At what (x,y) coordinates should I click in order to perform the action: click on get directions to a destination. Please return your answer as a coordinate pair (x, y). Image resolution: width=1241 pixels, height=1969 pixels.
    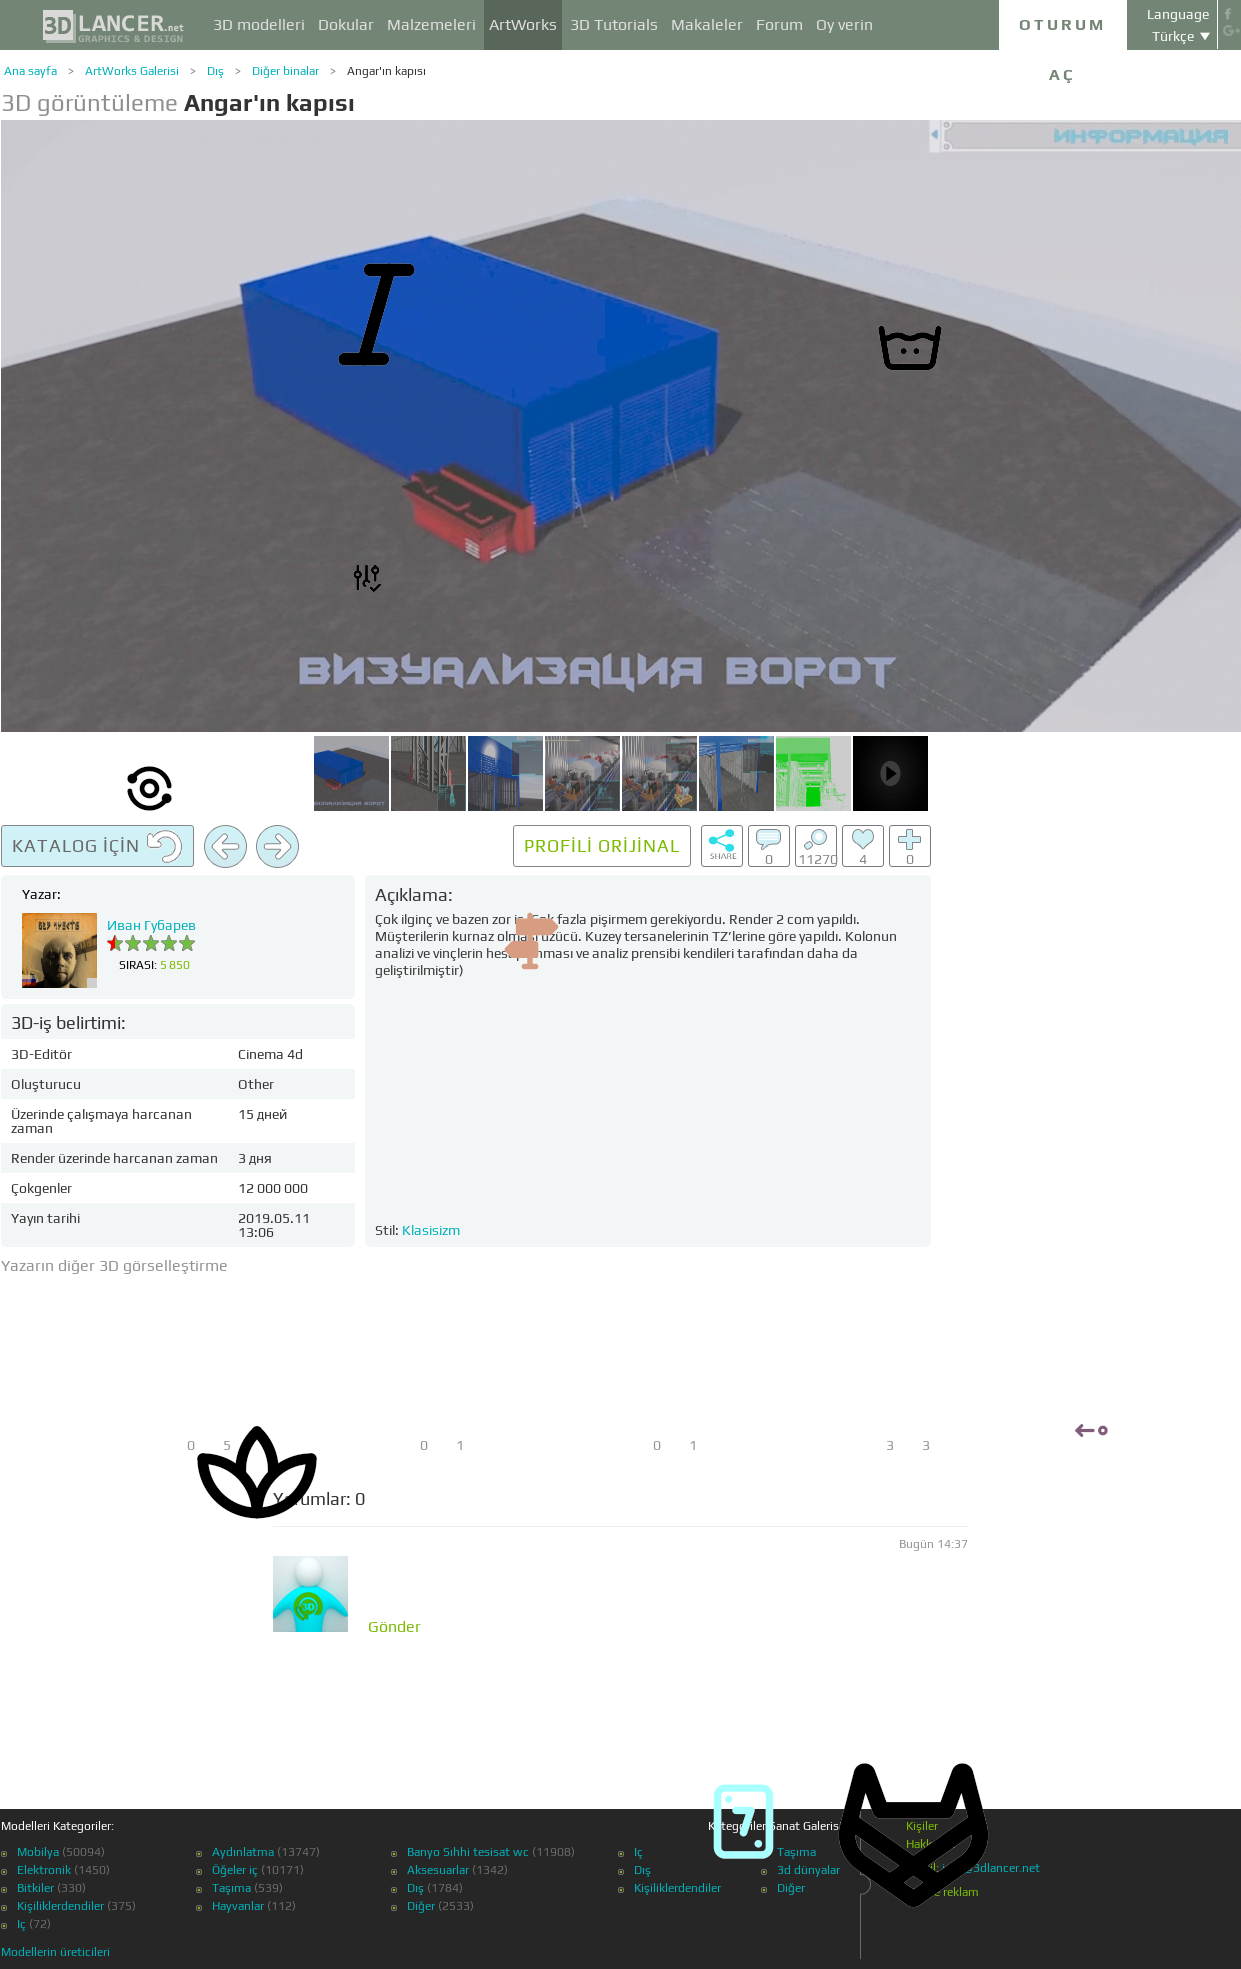
    Looking at the image, I should click on (530, 941).